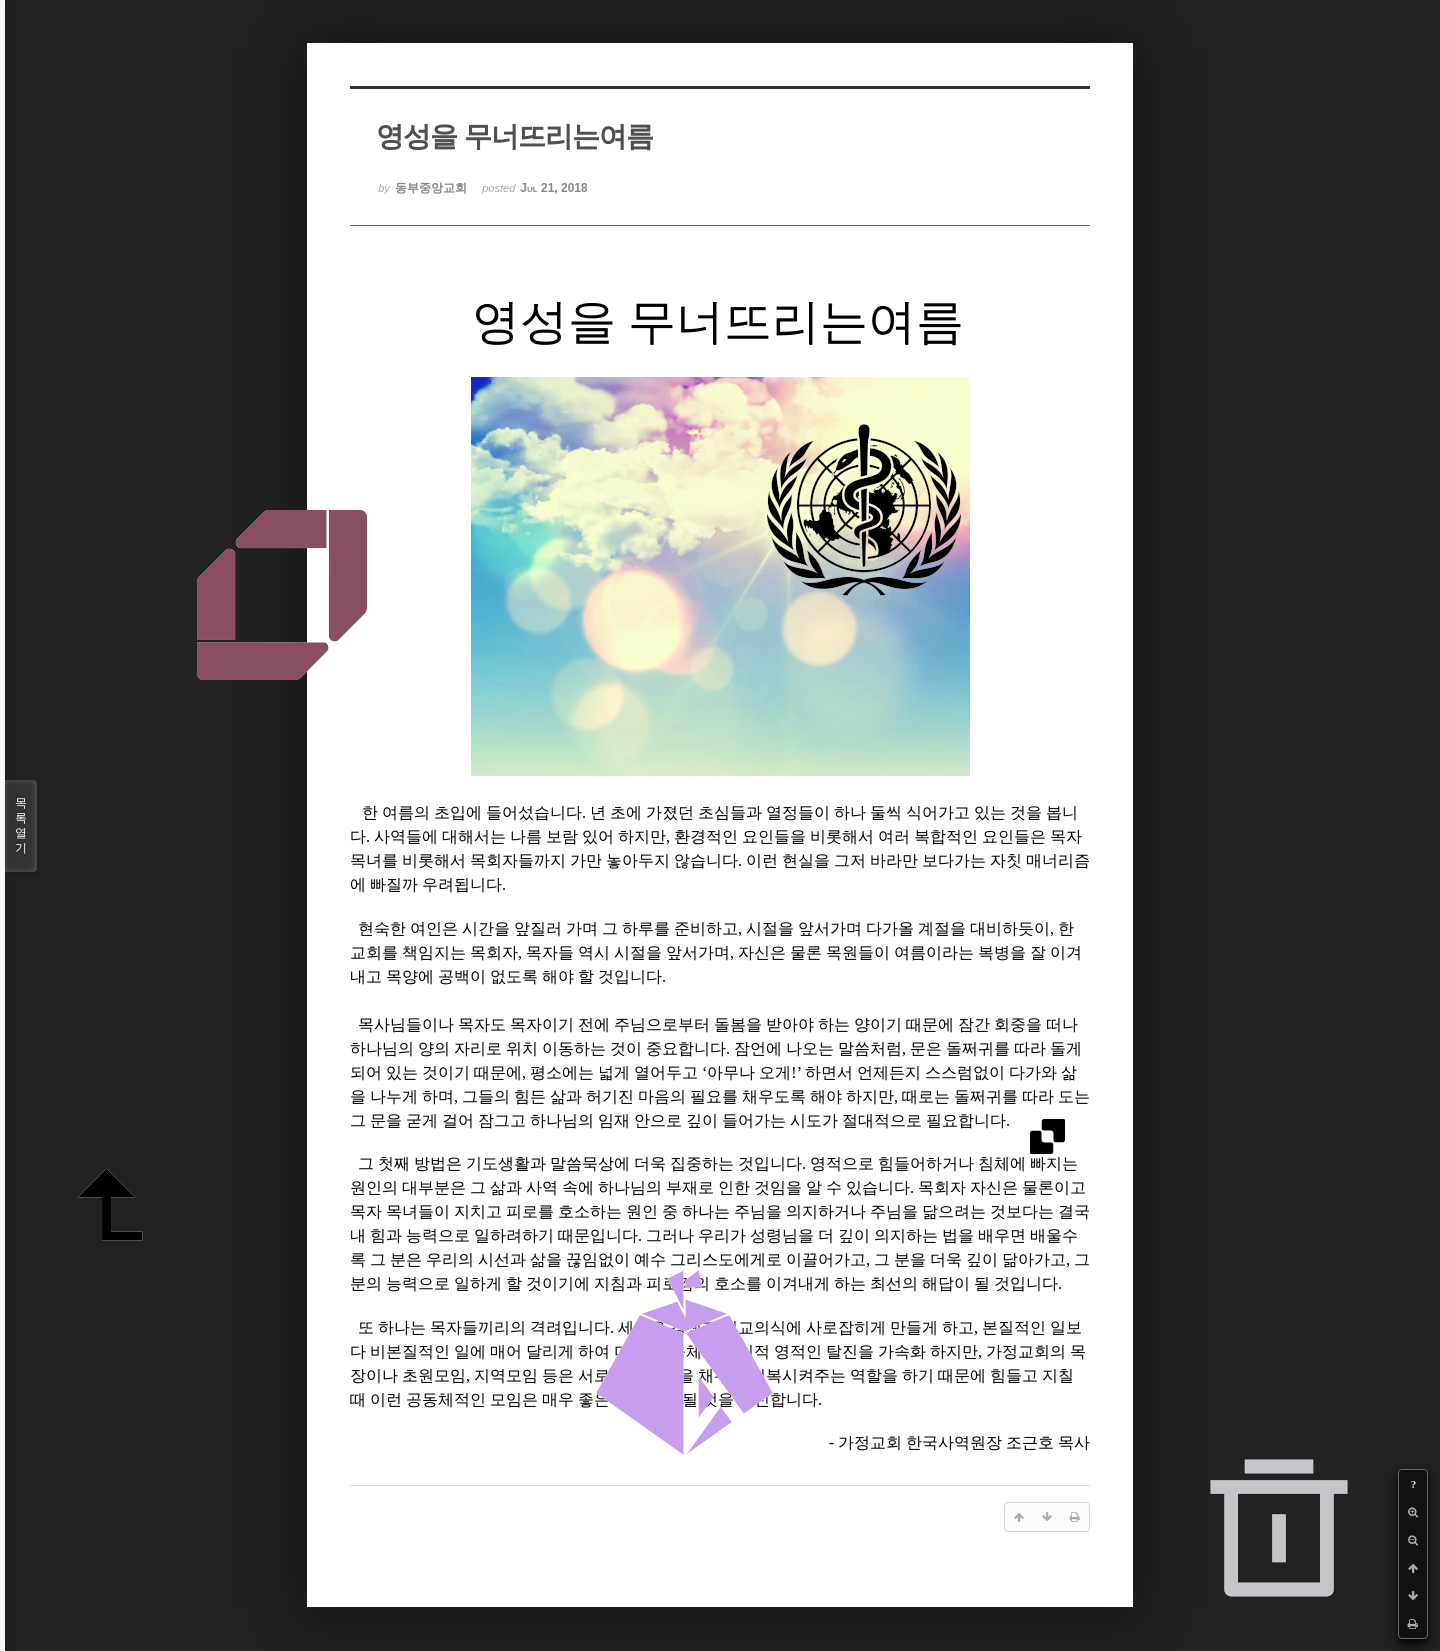 The height and width of the screenshot is (1651, 1440). I want to click on SendGrid email delivery service logo, so click(1047, 1136).